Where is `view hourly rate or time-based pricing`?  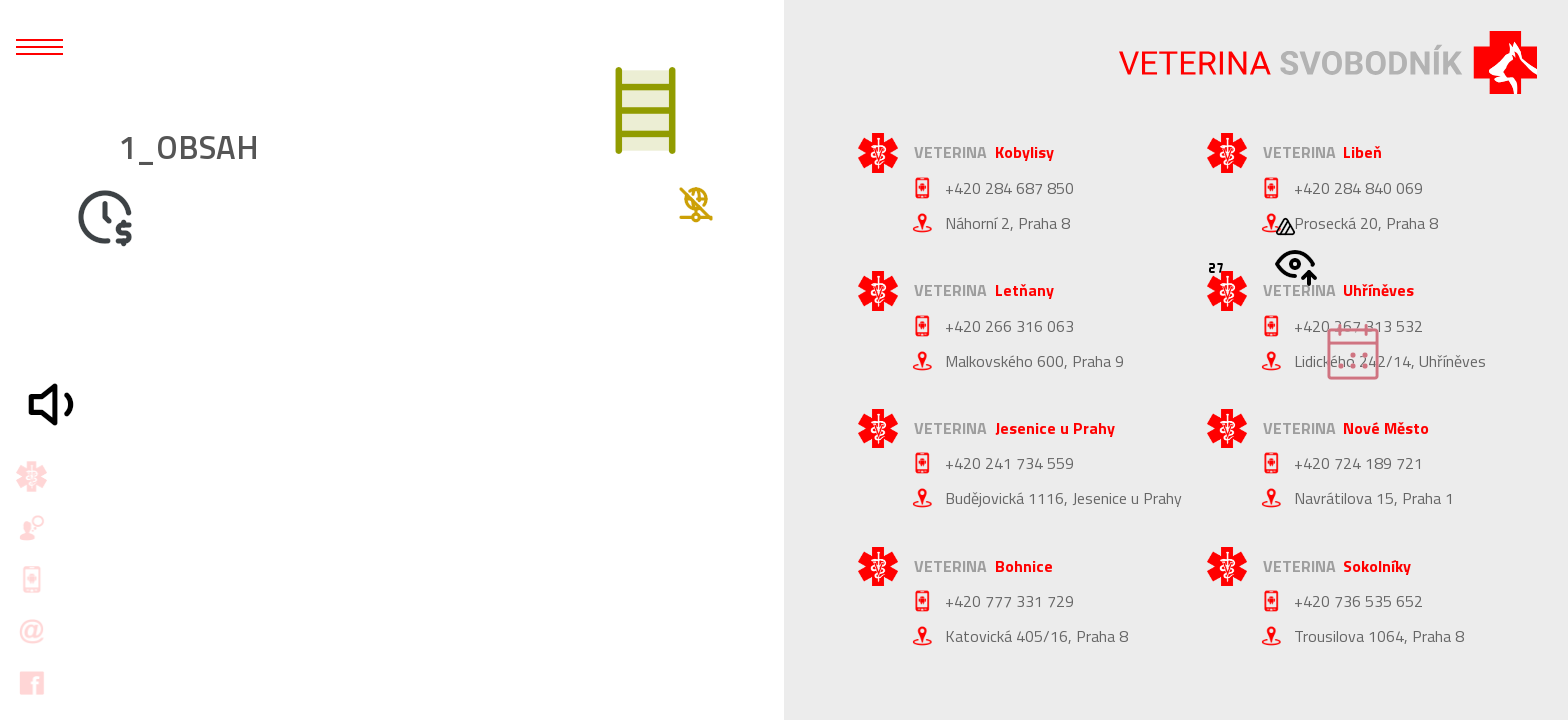 view hourly rate or time-based pricing is located at coordinates (105, 217).